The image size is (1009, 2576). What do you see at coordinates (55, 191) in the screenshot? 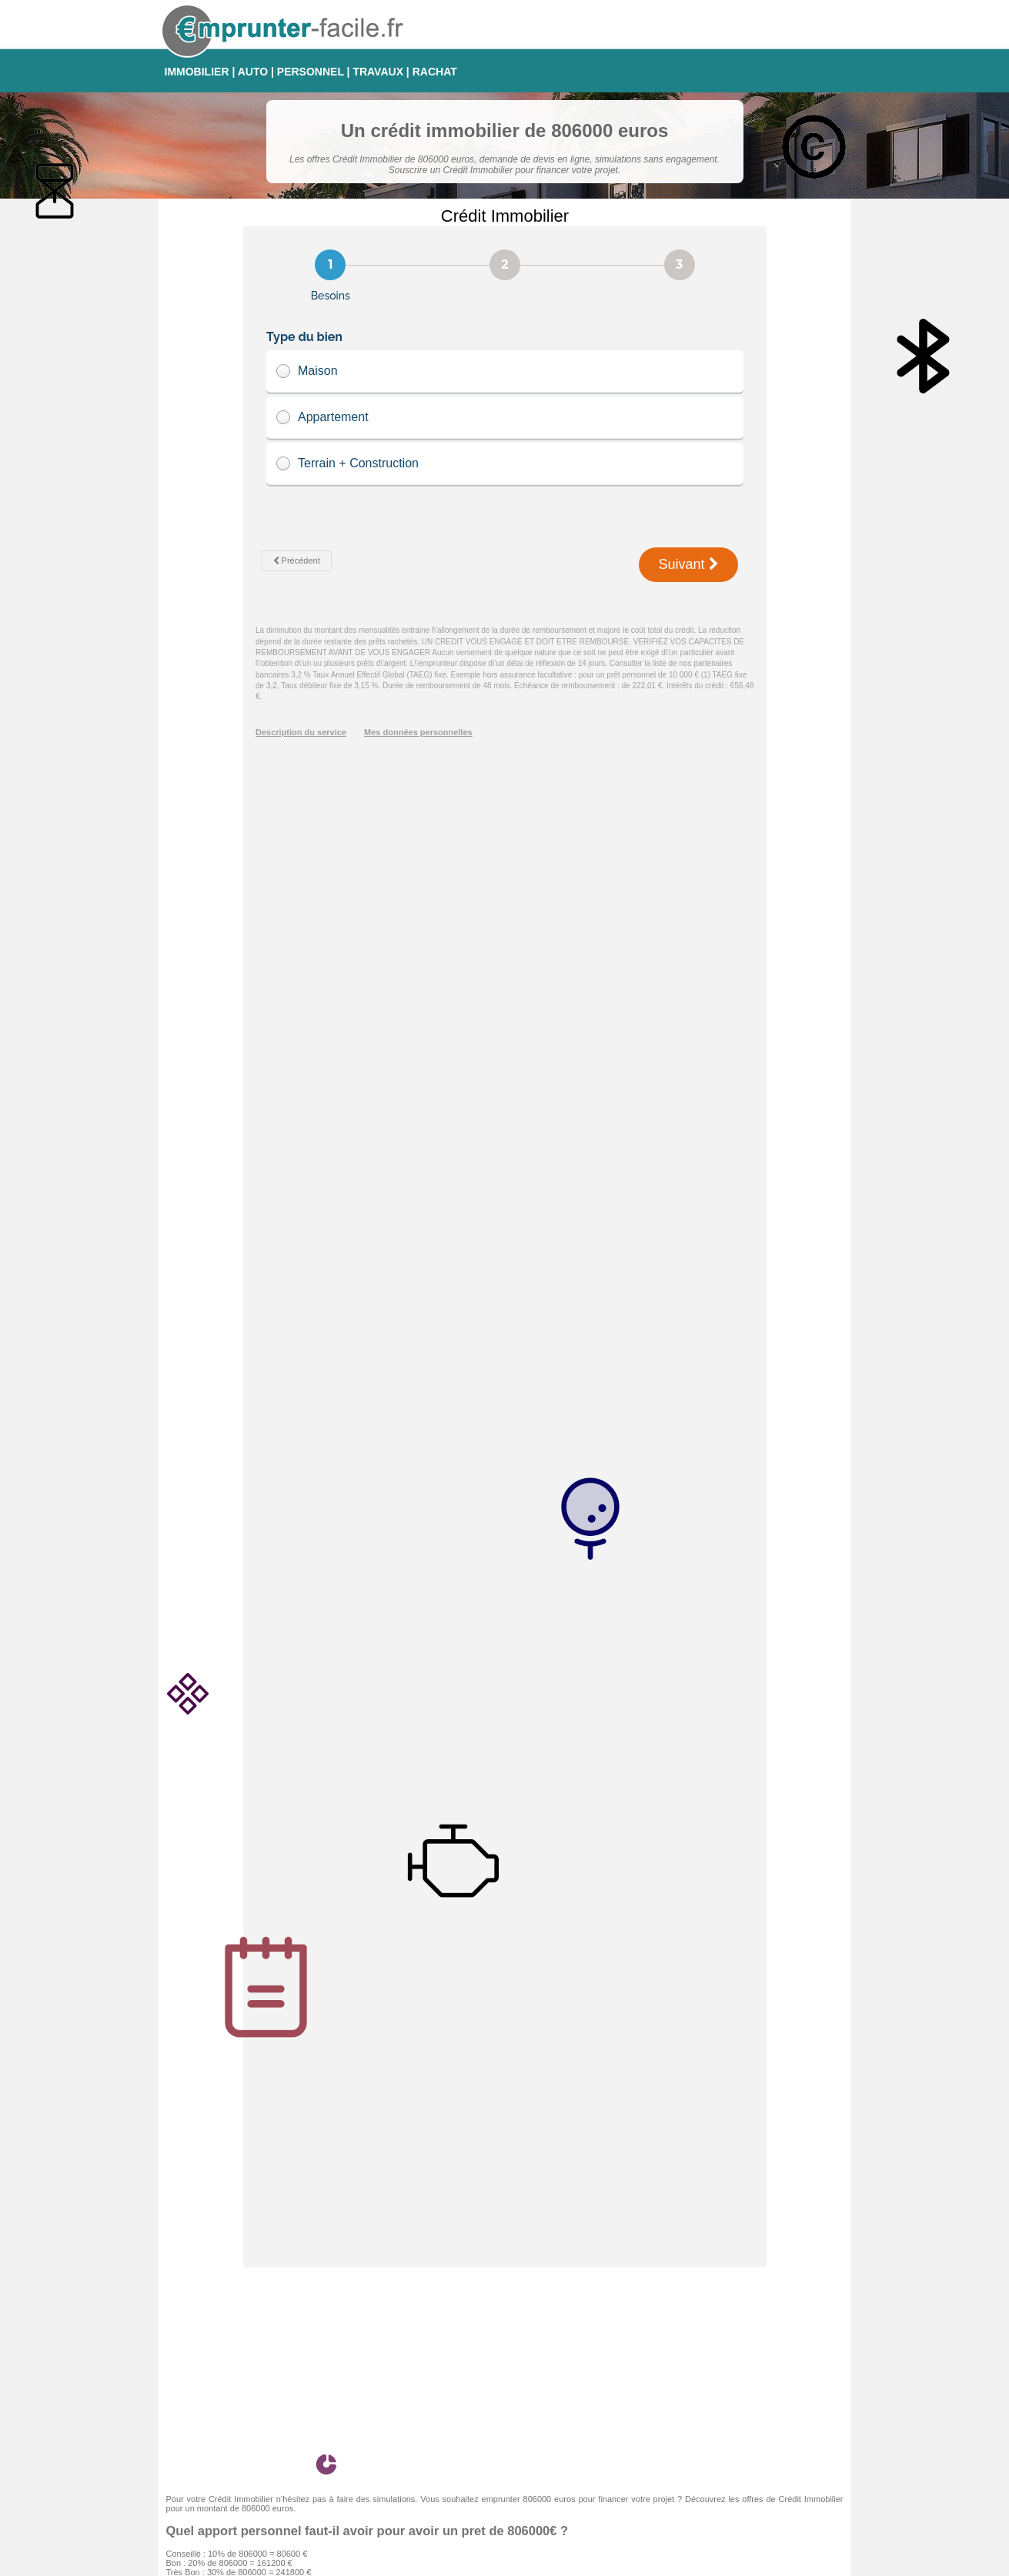
I see `indicates a process is in progress` at bounding box center [55, 191].